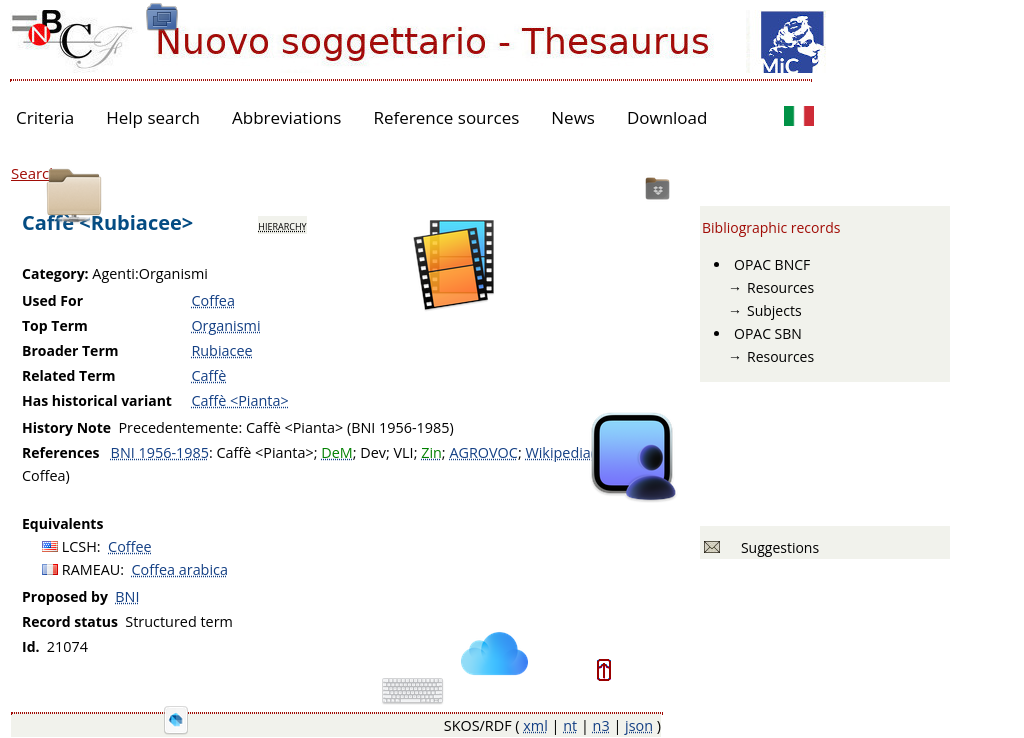 This screenshot has width=1024, height=738. What do you see at coordinates (176, 720) in the screenshot?
I see `dart programming language source file` at bounding box center [176, 720].